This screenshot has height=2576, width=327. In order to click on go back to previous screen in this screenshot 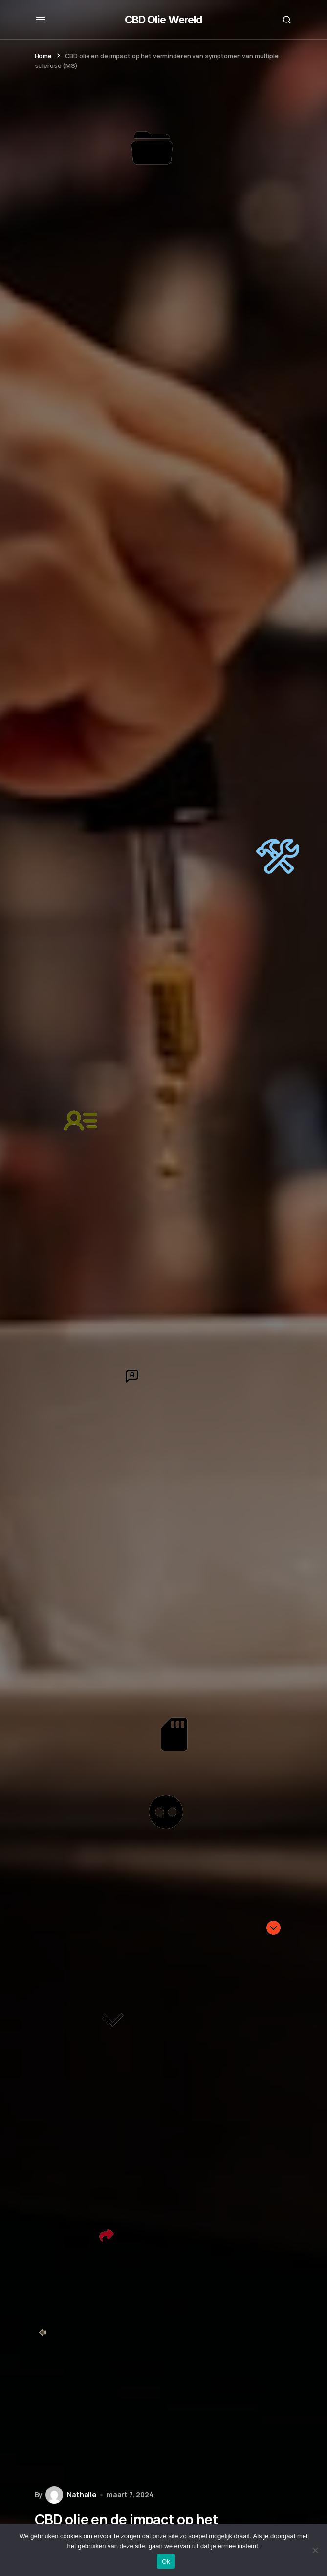, I will do `click(43, 2332)`.